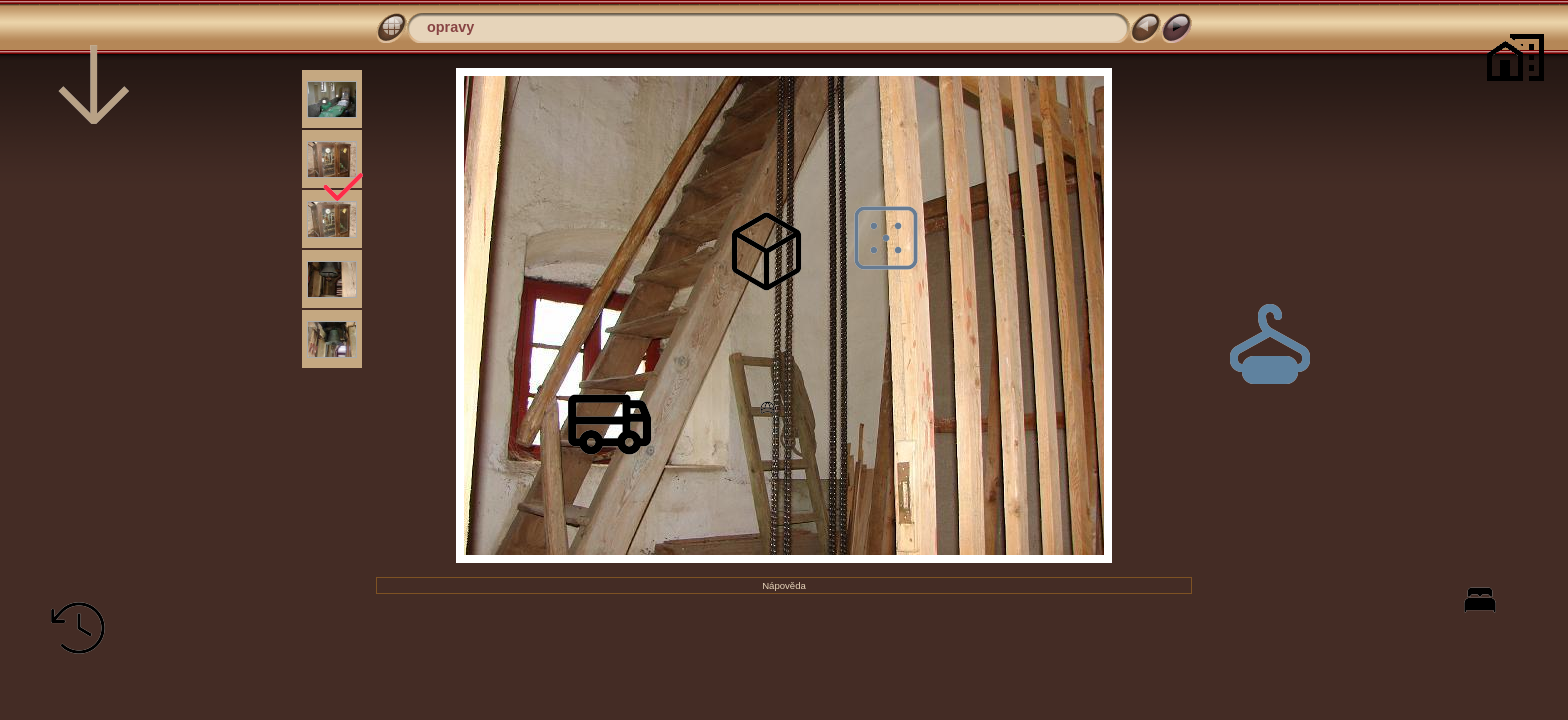 The image size is (1568, 720). Describe the element at coordinates (1480, 600) in the screenshot. I see `find nearby hotels or accommodations` at that location.